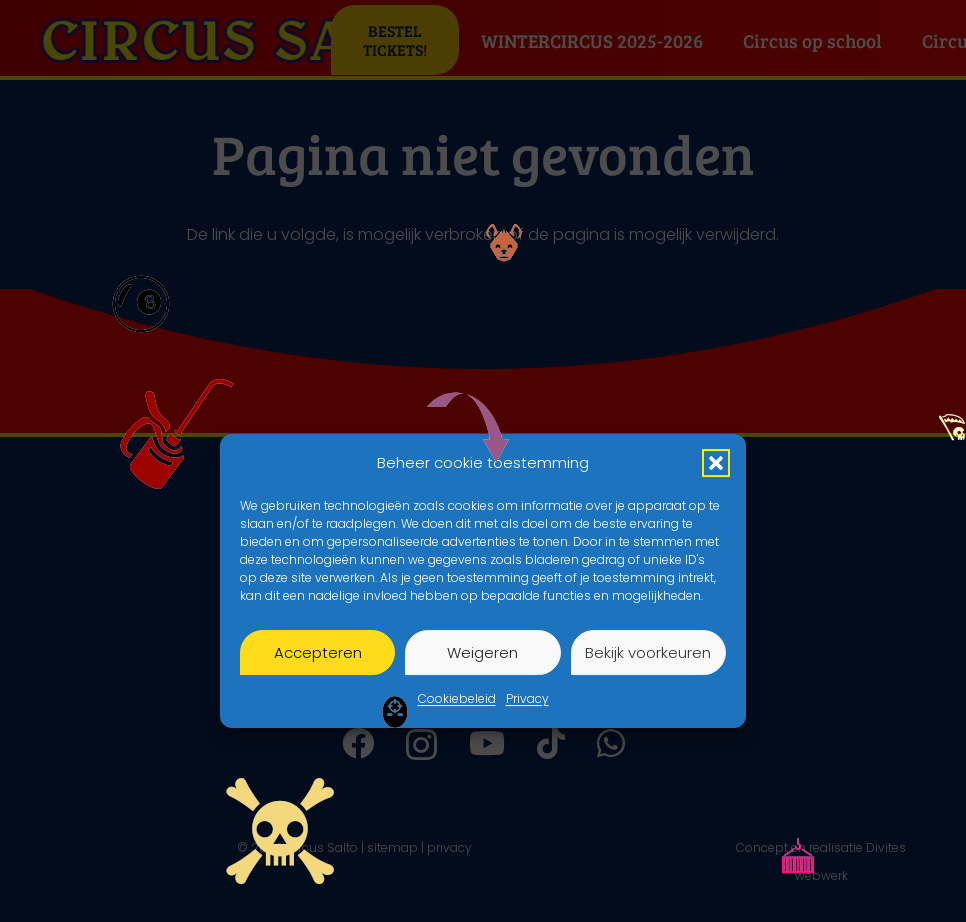 The image size is (966, 922). What do you see at coordinates (467, 427) in the screenshot?
I see `rotate view to overhead perspective` at bounding box center [467, 427].